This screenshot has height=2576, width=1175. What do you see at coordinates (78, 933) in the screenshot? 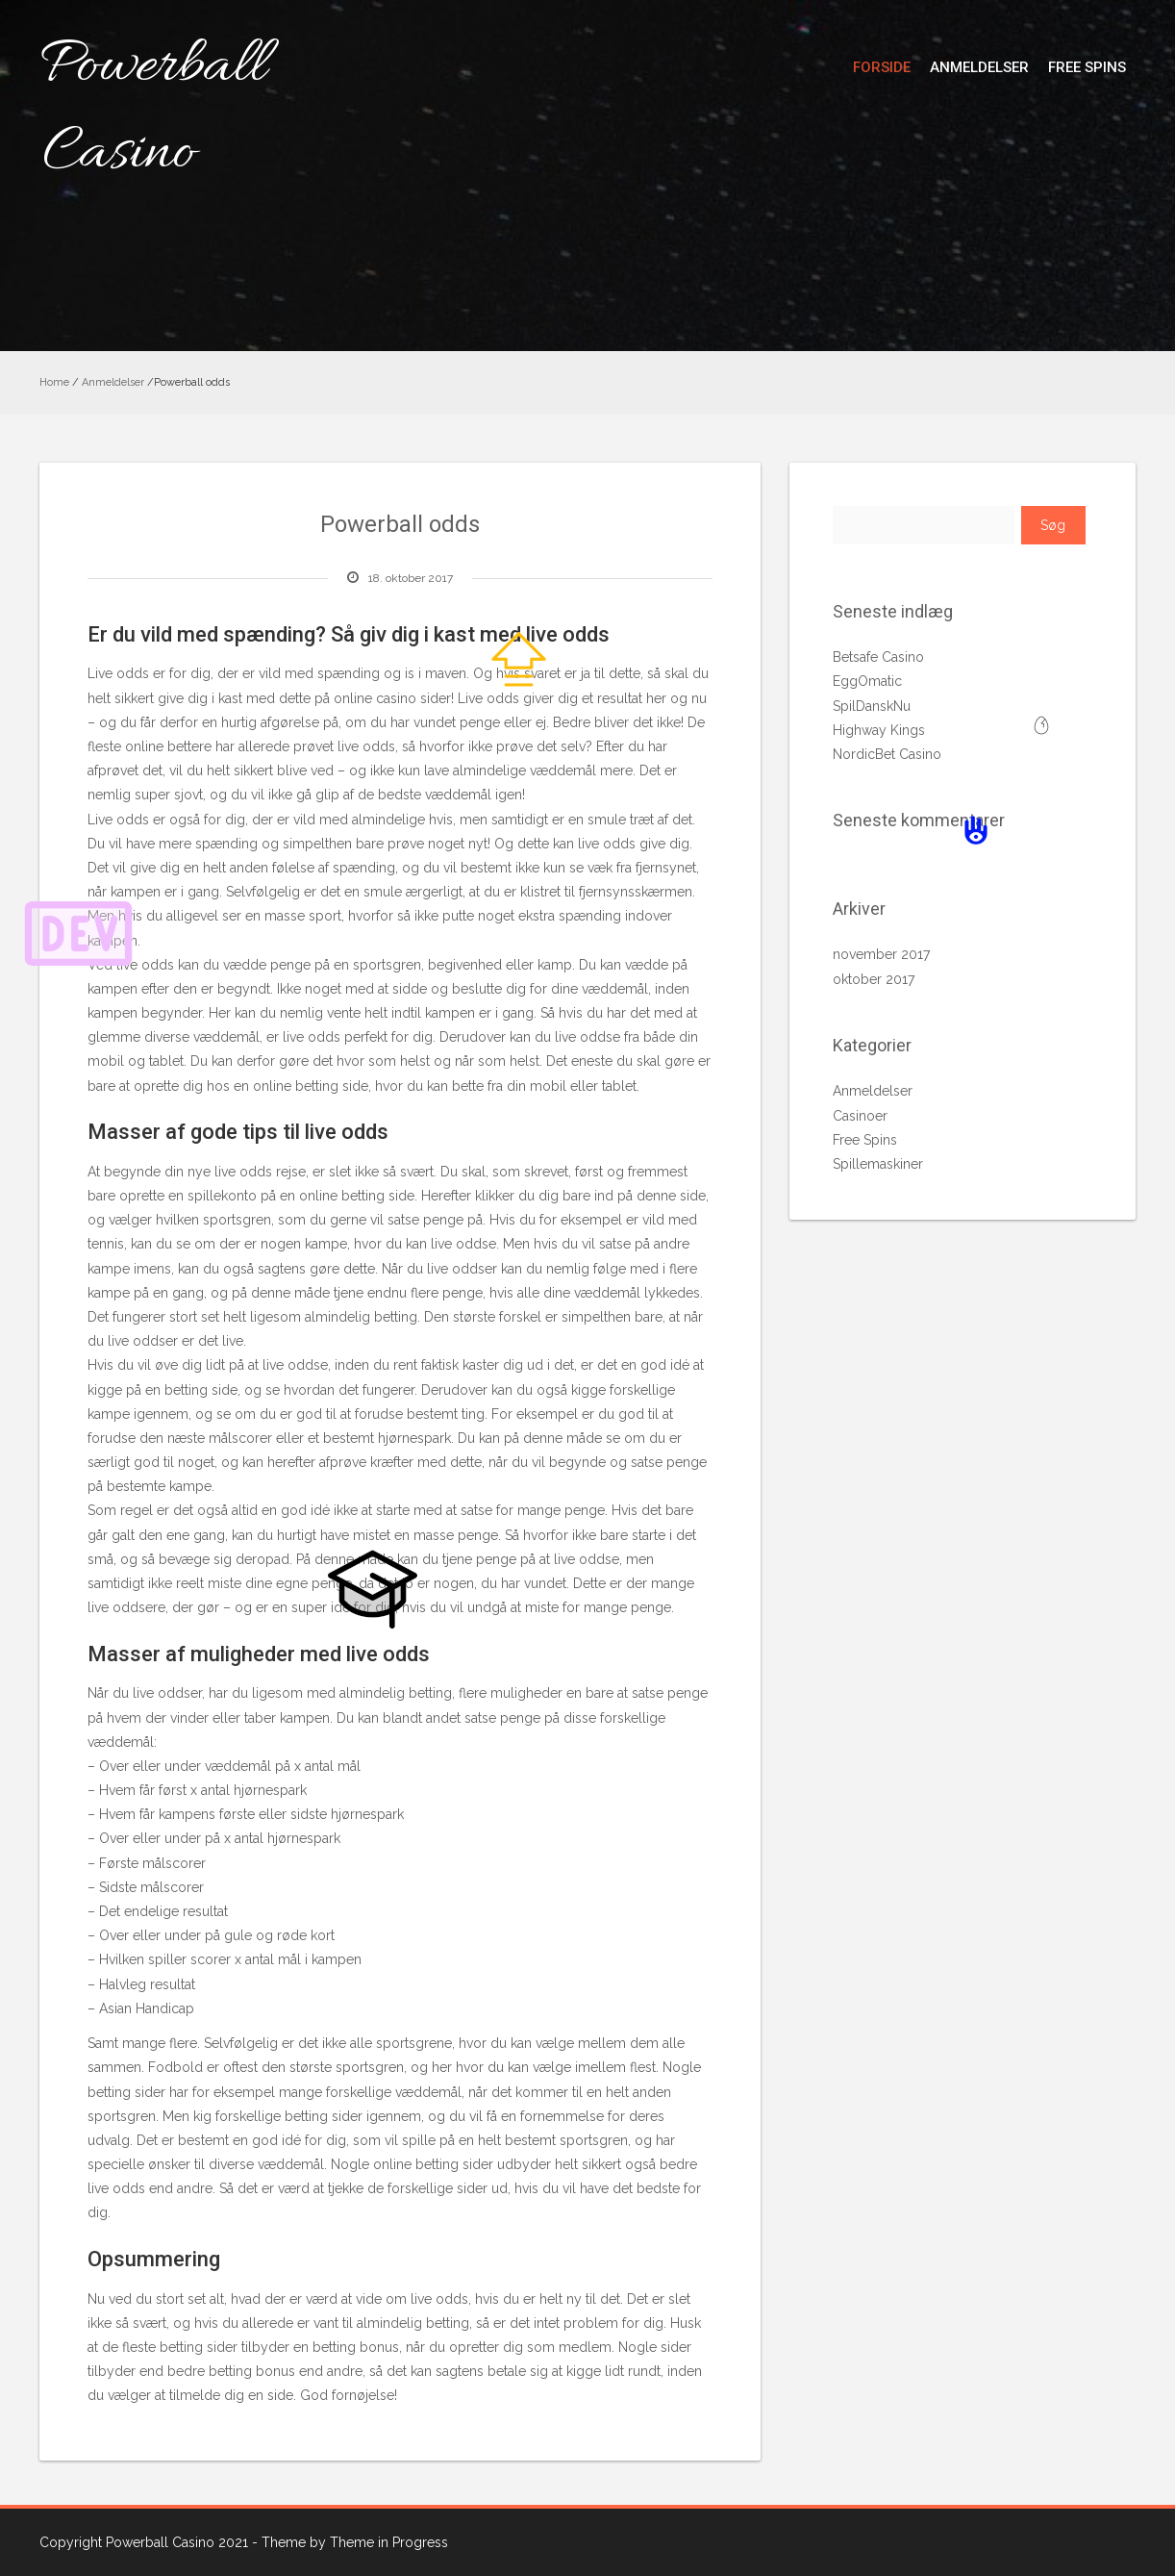
I see `visit DEV Community profile or article` at bounding box center [78, 933].